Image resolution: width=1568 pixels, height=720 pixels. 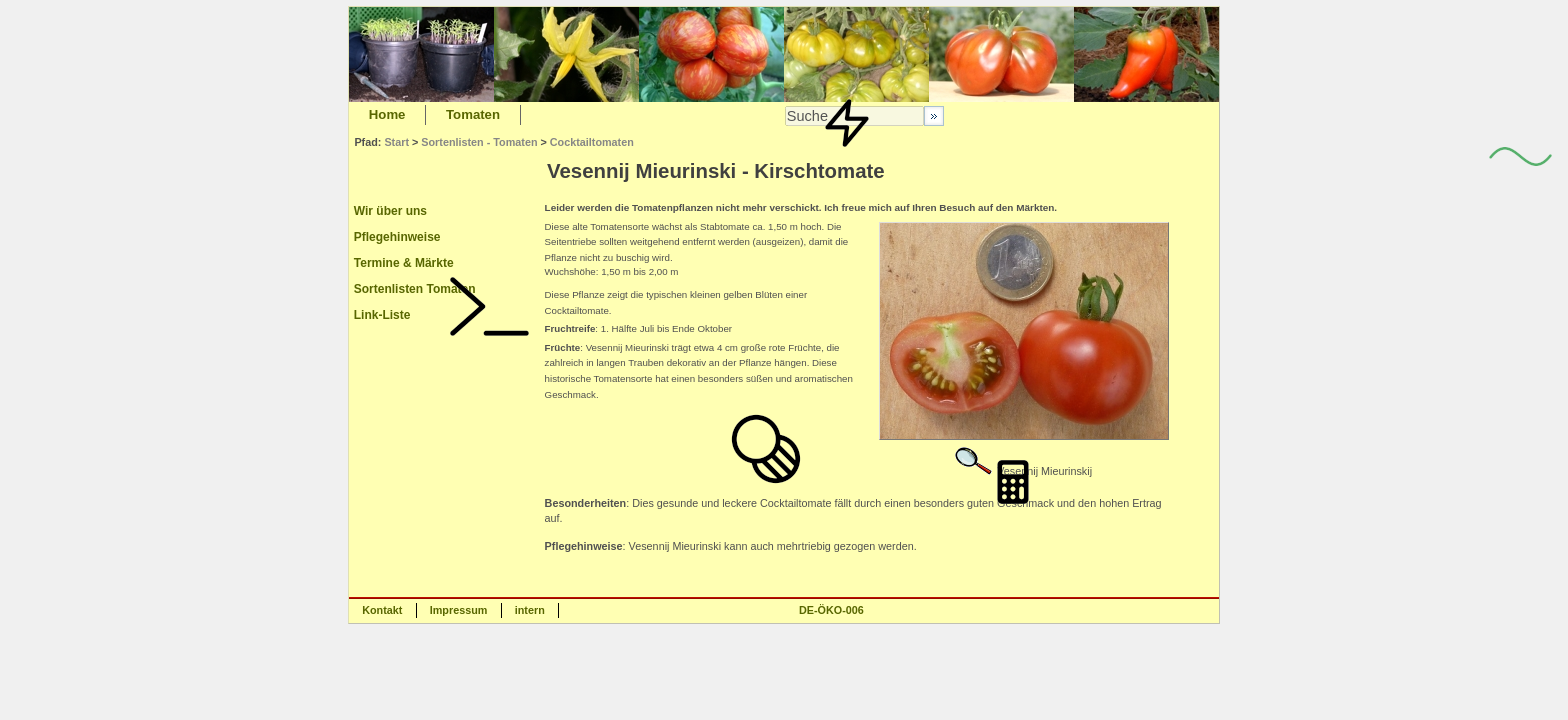 What do you see at coordinates (766, 449) in the screenshot?
I see `subtract one shape from another` at bounding box center [766, 449].